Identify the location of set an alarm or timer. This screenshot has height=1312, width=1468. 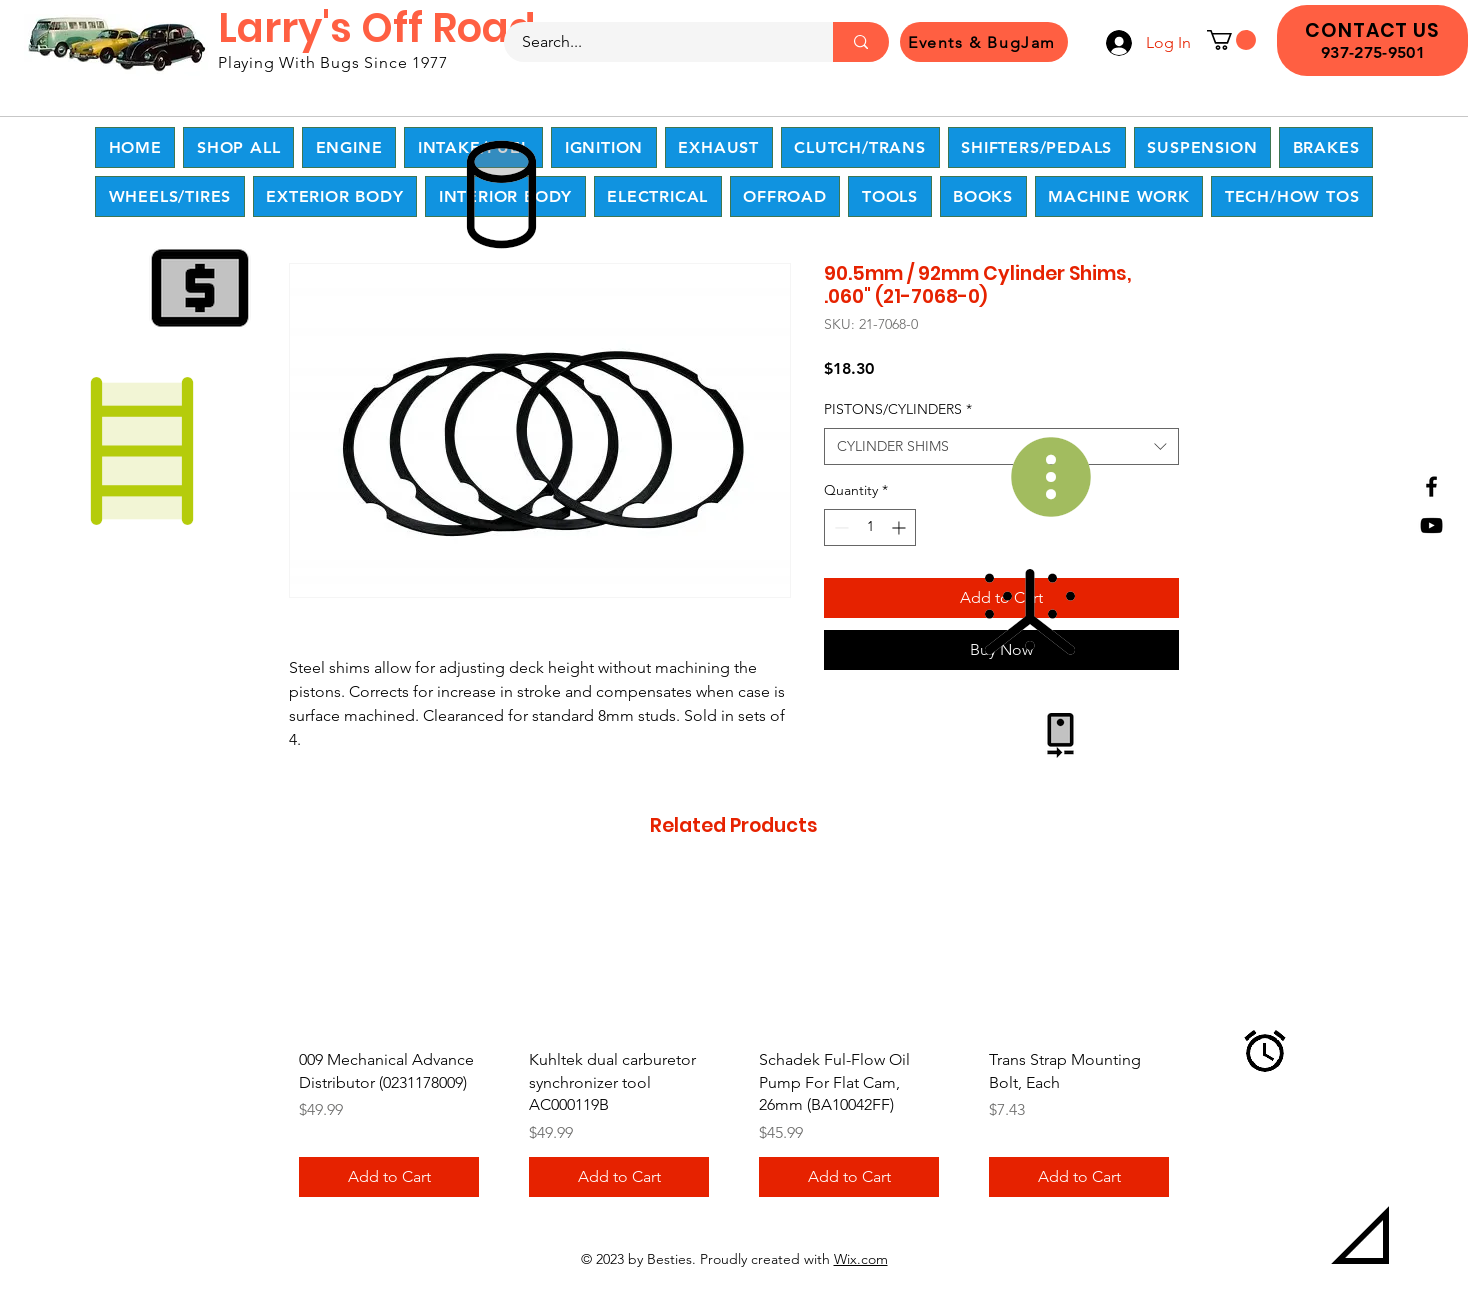
(1265, 1051).